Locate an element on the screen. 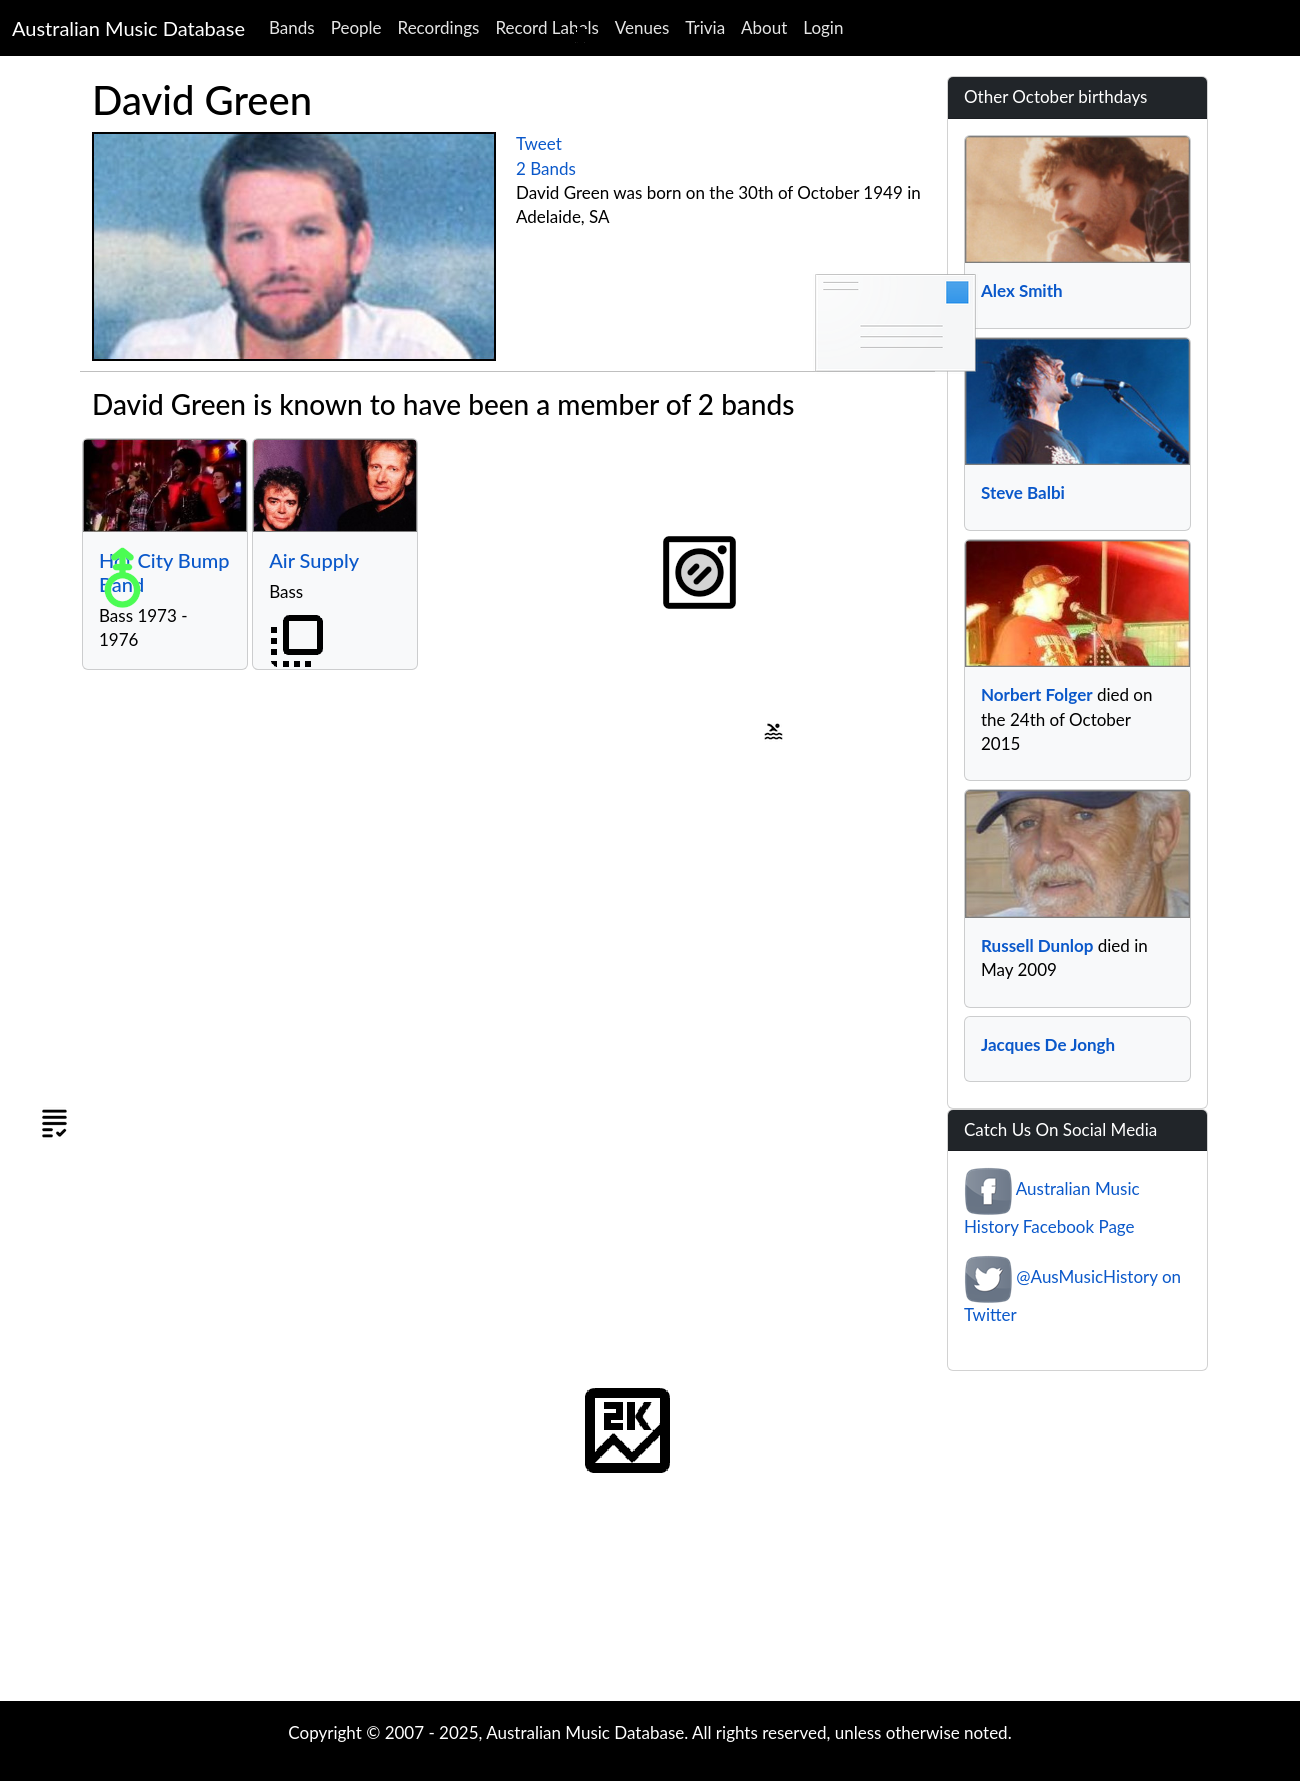  bring window to front is located at coordinates (297, 641).